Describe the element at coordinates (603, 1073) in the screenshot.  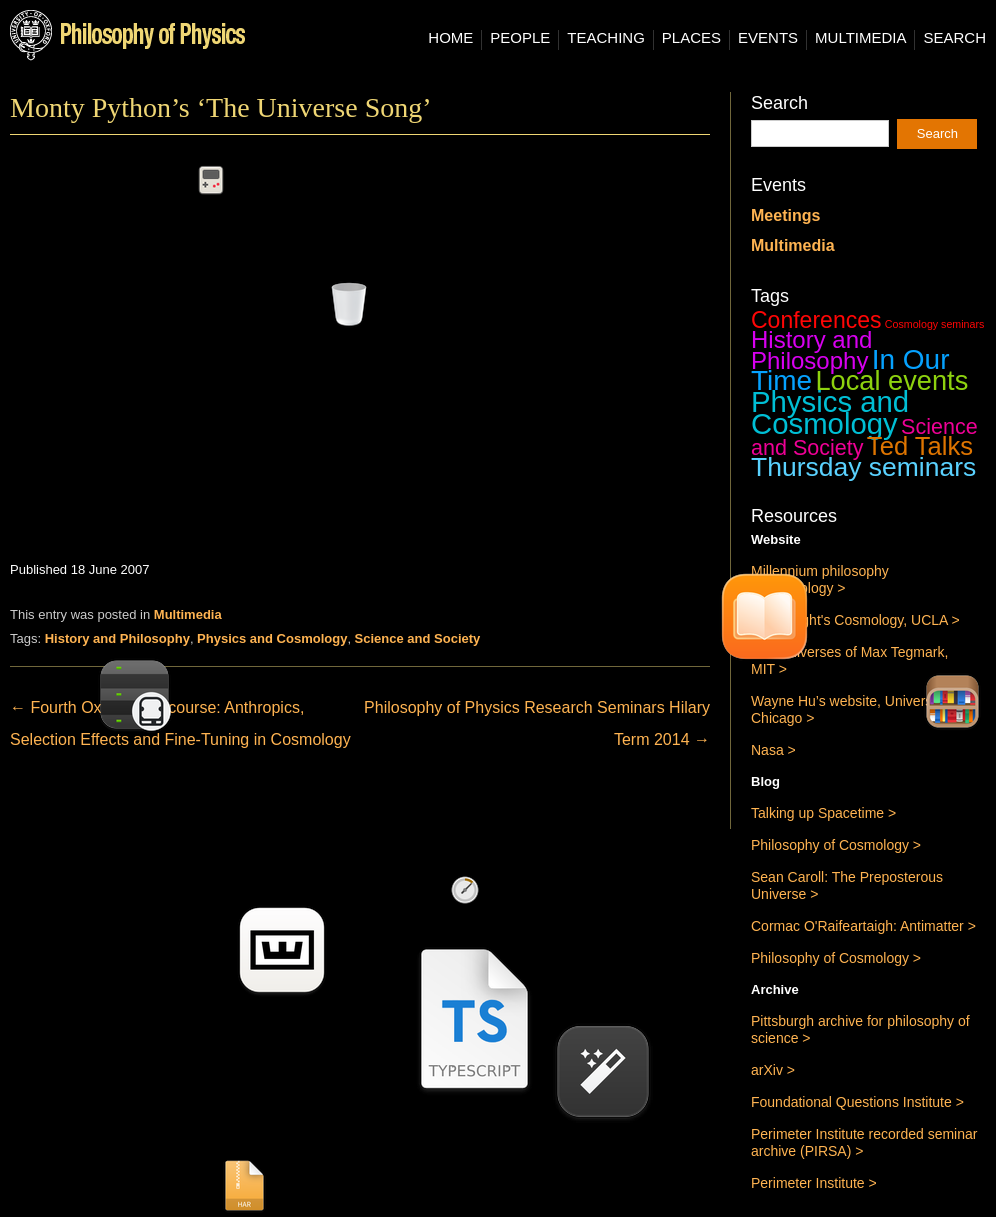
I see `access visual effects and animation settings` at that location.